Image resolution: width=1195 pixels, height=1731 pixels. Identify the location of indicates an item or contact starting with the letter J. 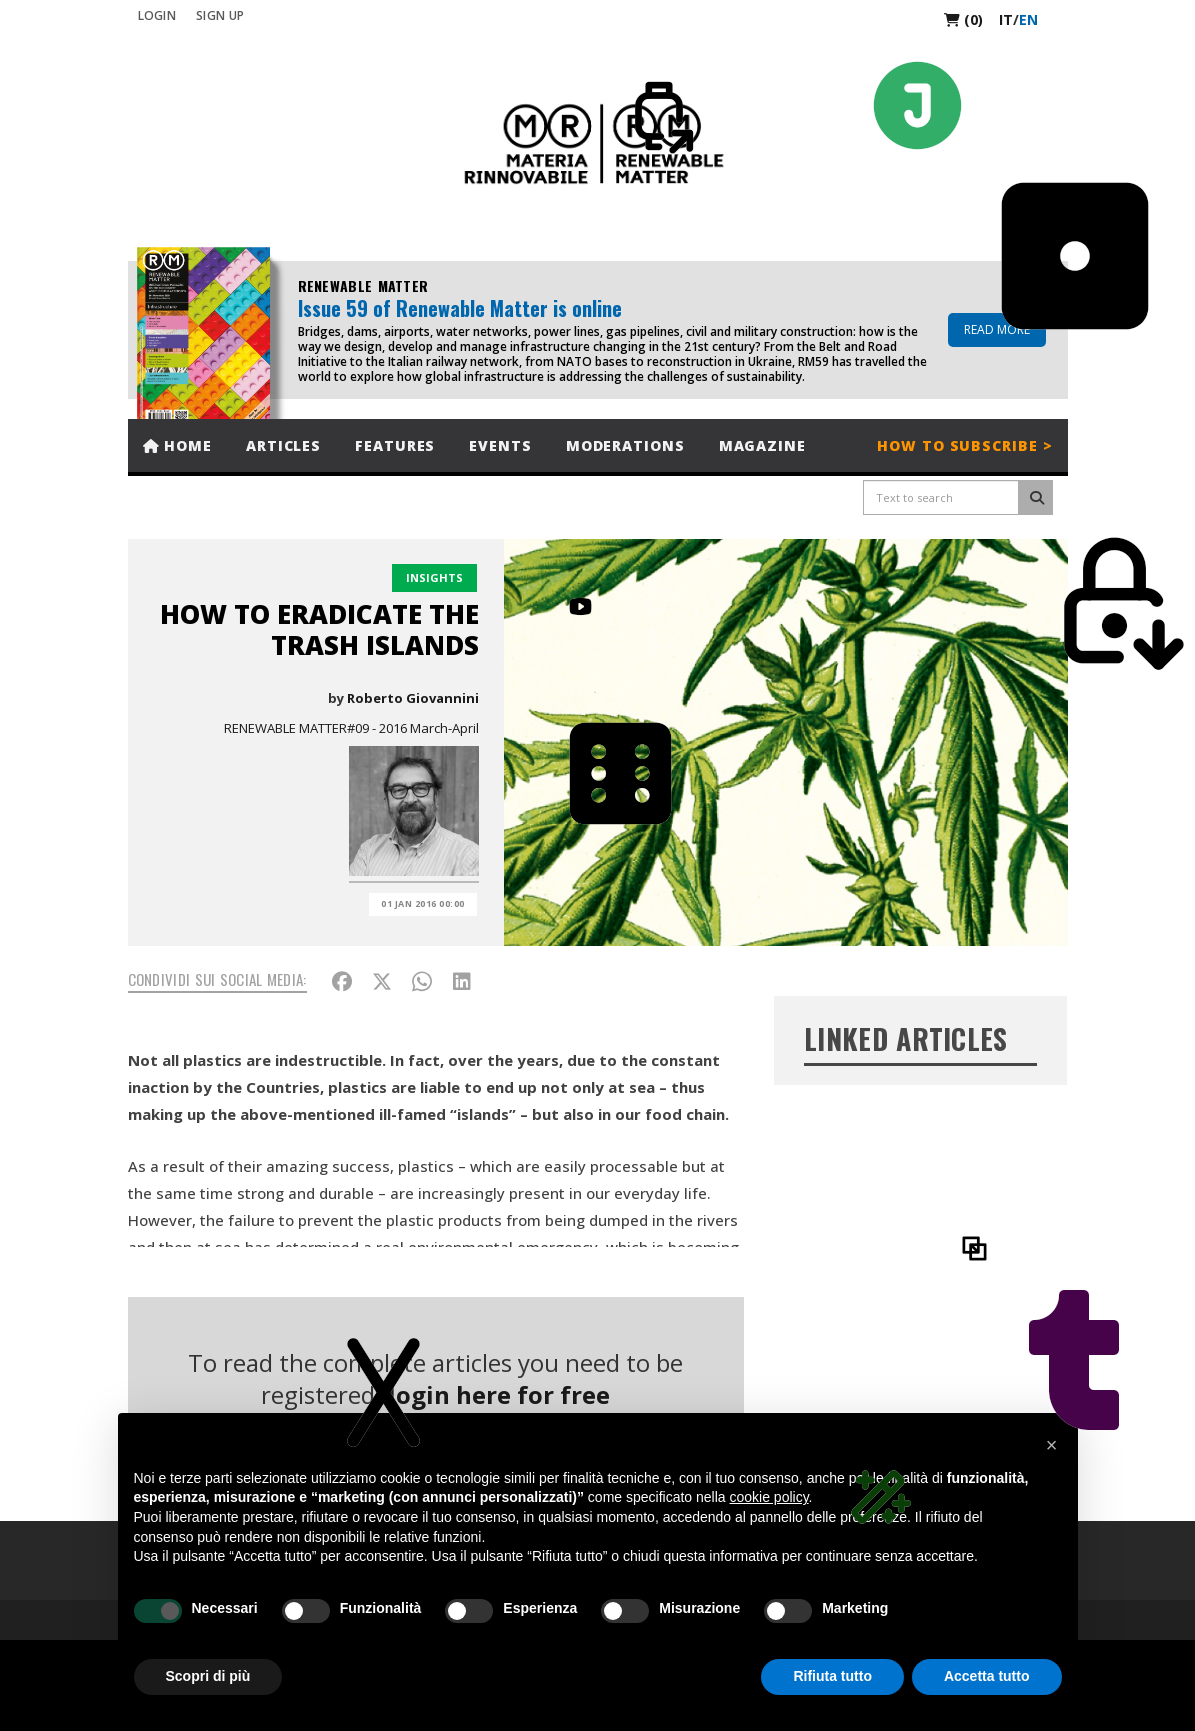
(917, 105).